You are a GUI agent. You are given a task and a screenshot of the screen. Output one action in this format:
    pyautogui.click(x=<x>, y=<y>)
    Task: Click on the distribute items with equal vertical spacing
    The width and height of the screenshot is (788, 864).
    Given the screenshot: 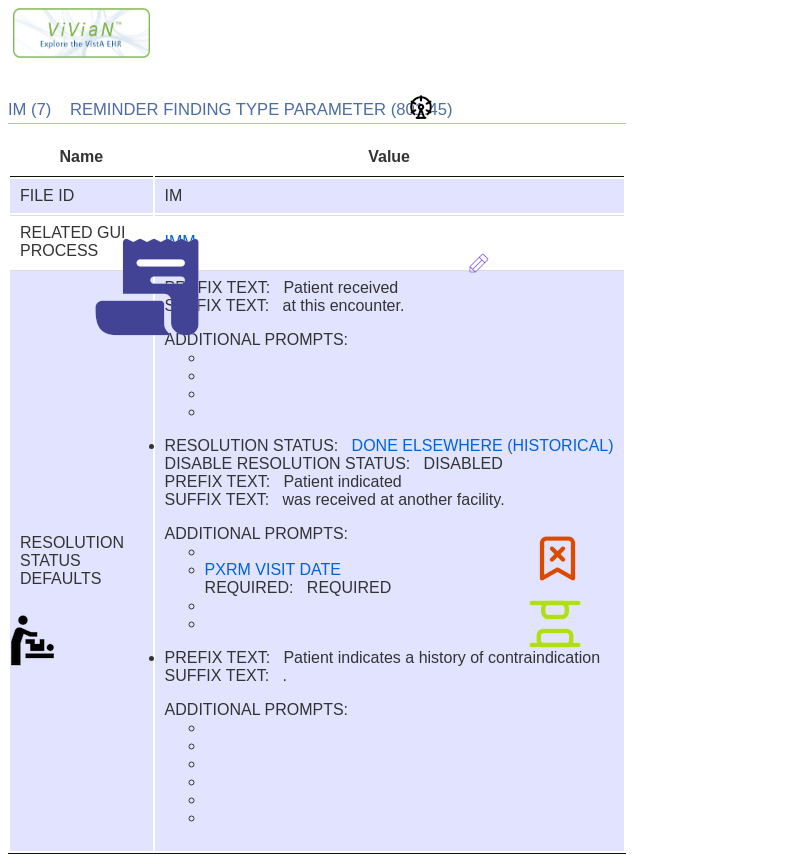 What is the action you would take?
    pyautogui.click(x=555, y=624)
    